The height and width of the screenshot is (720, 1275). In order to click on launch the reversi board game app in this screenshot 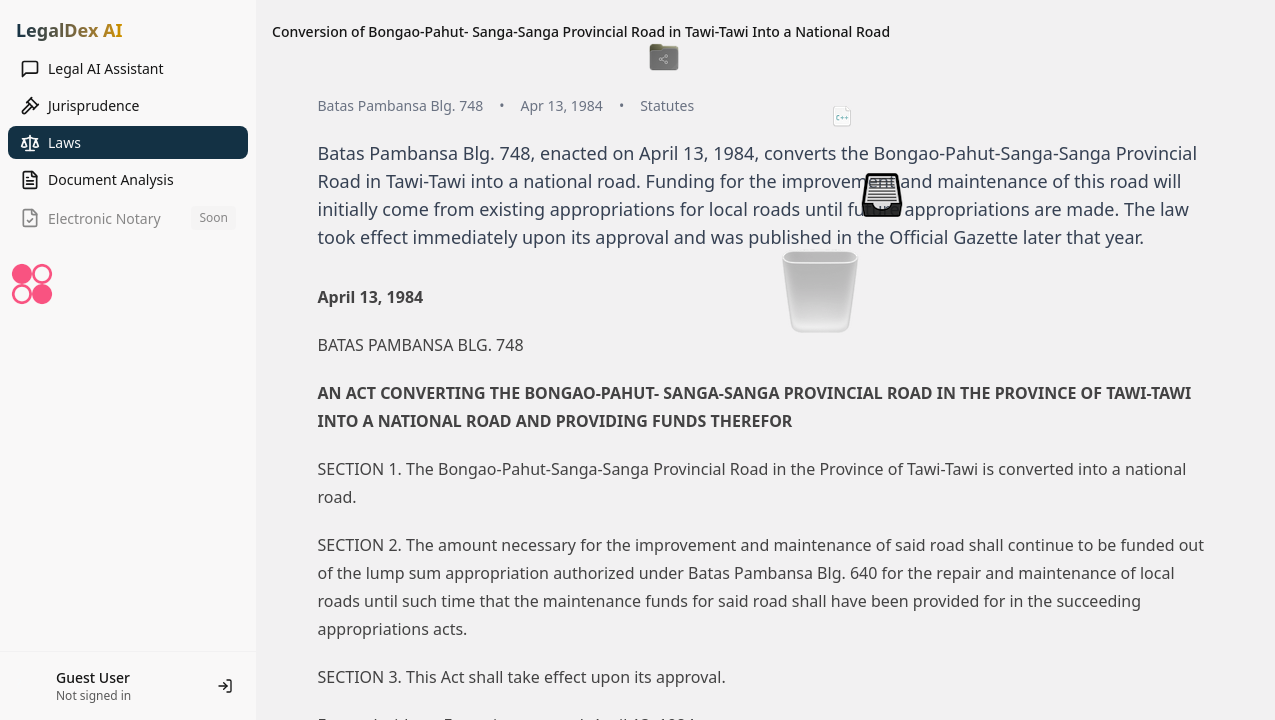, I will do `click(32, 284)`.